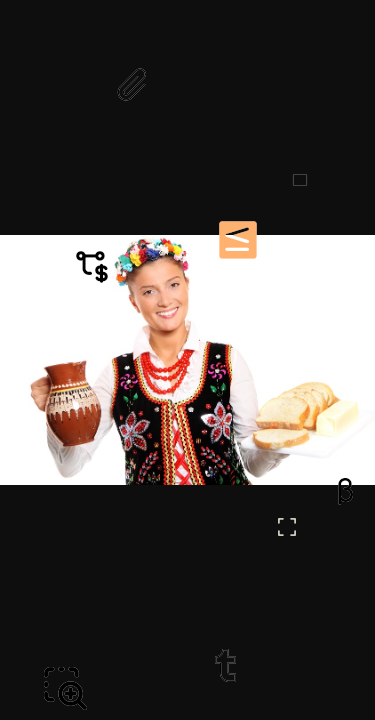 The width and height of the screenshot is (375, 720). Describe the element at coordinates (92, 267) in the screenshot. I see `view transaction history` at that location.